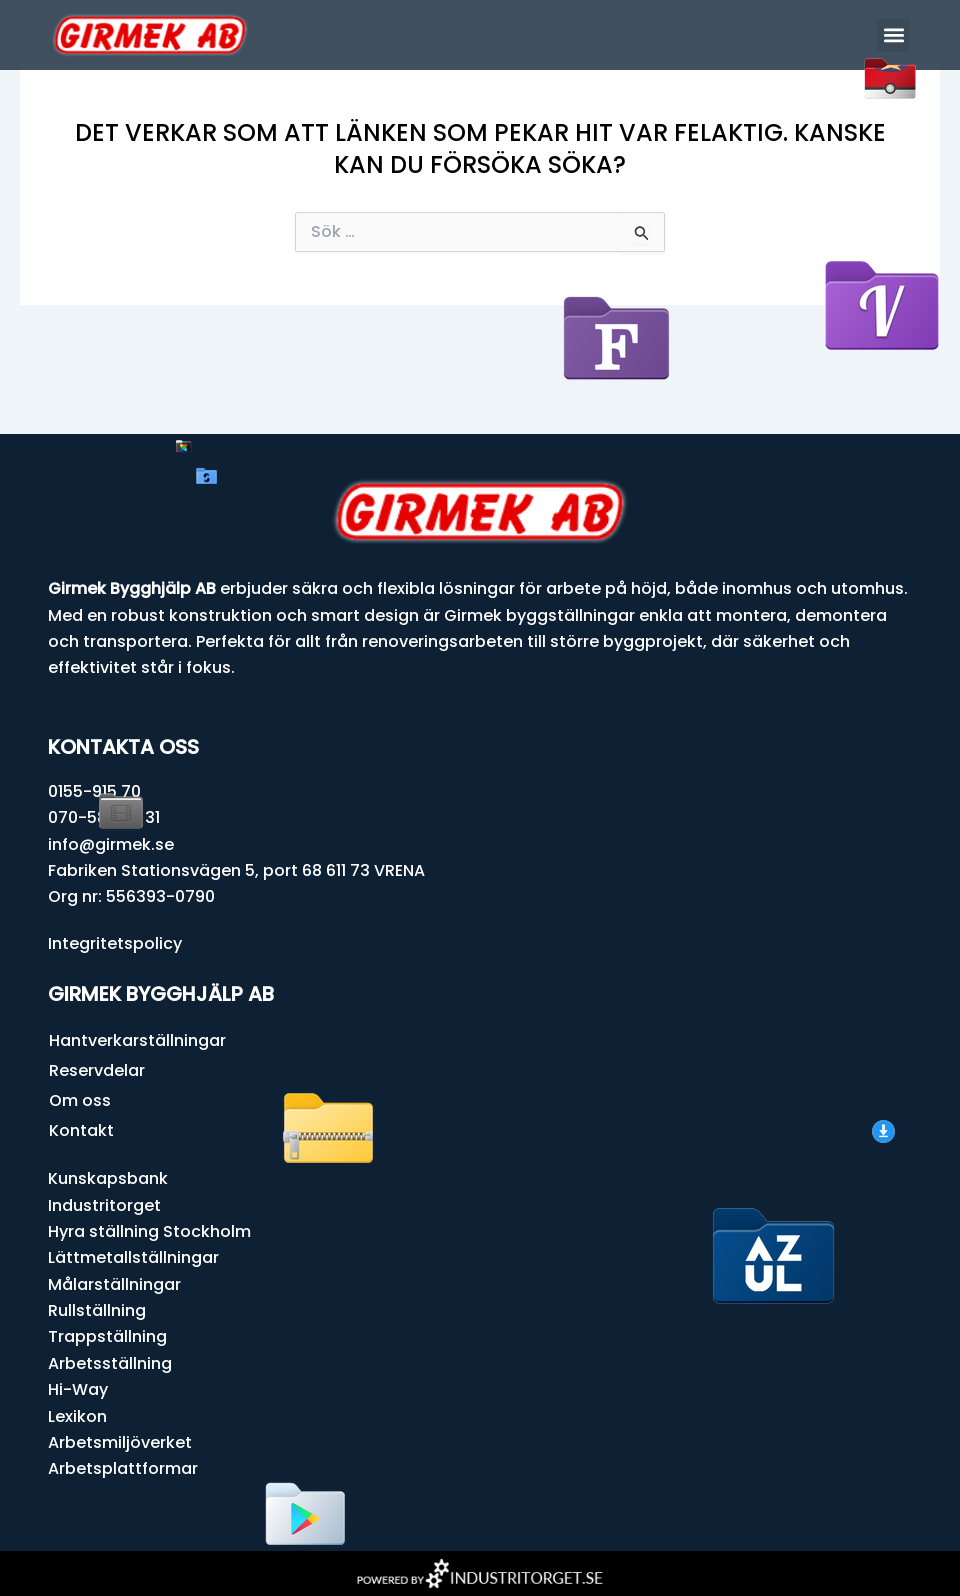 This screenshot has width=960, height=1596. What do you see at coordinates (328, 1130) in the screenshot?
I see `open a compressed zip folder` at bounding box center [328, 1130].